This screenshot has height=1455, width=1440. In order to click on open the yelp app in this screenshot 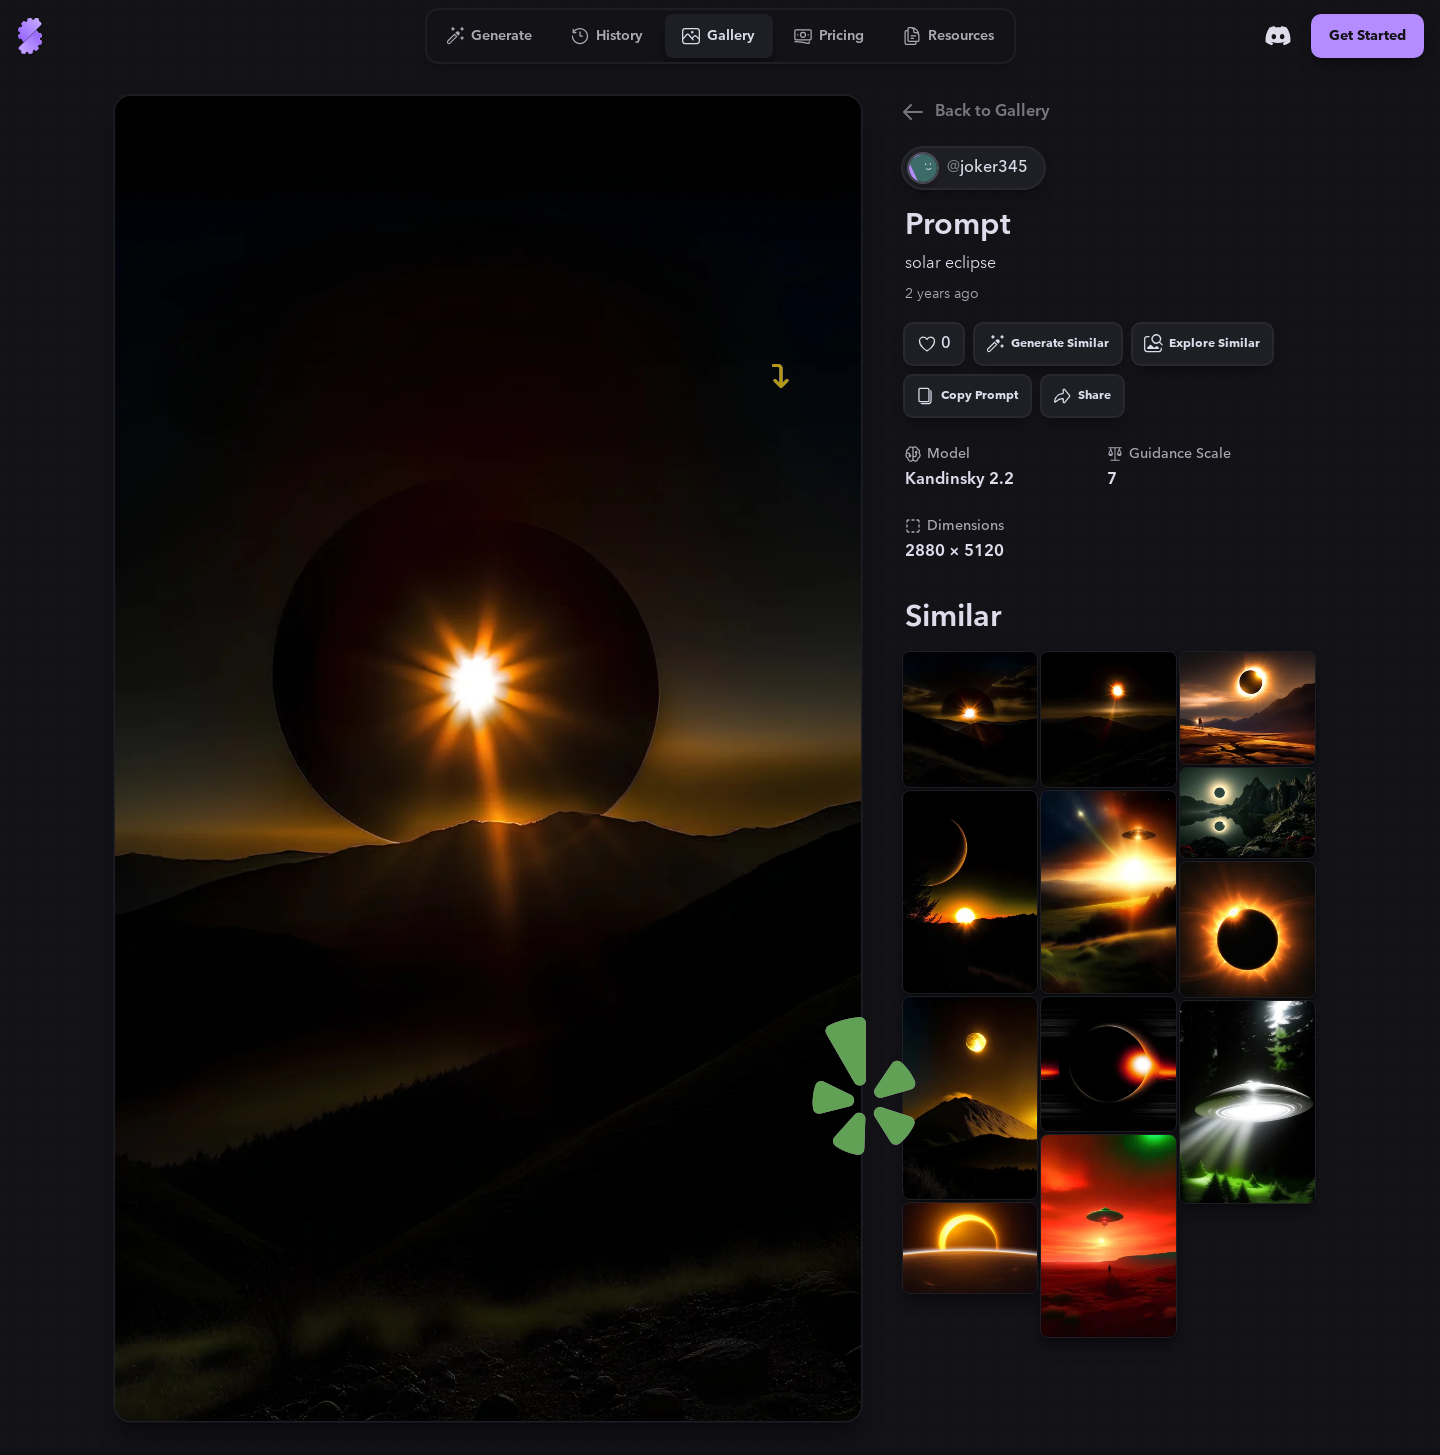, I will do `click(864, 1086)`.